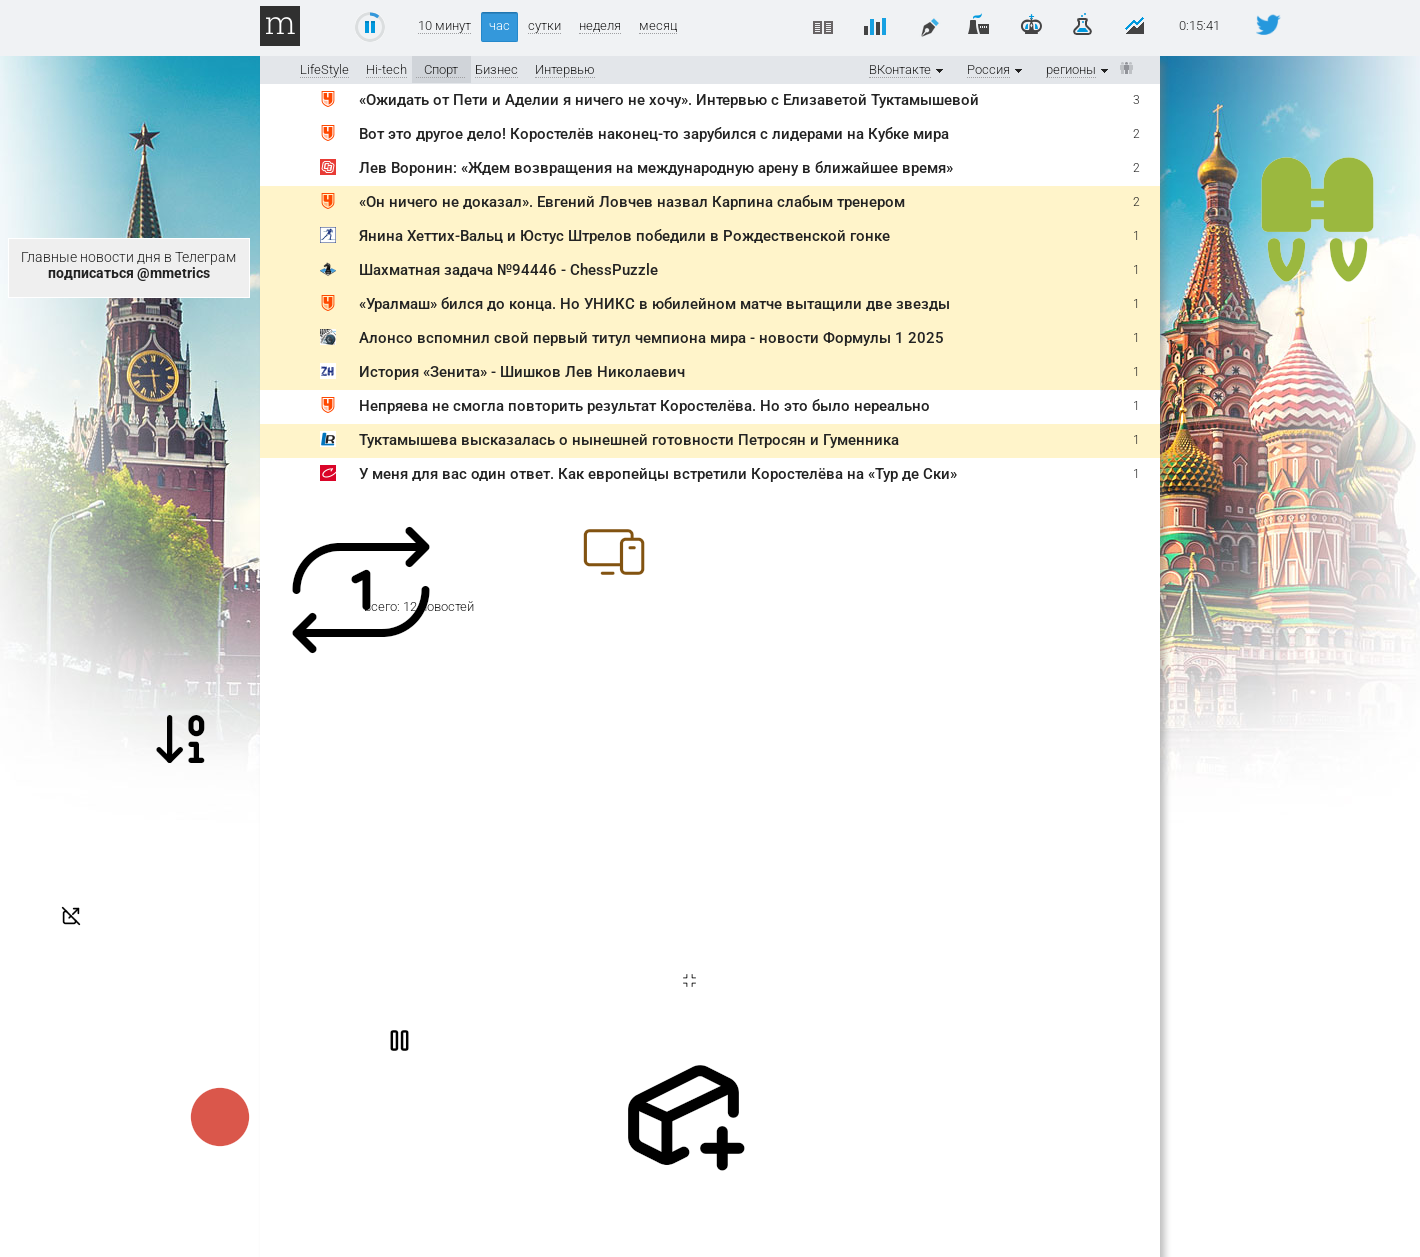  Describe the element at coordinates (399, 1040) in the screenshot. I see `pause media playback` at that location.